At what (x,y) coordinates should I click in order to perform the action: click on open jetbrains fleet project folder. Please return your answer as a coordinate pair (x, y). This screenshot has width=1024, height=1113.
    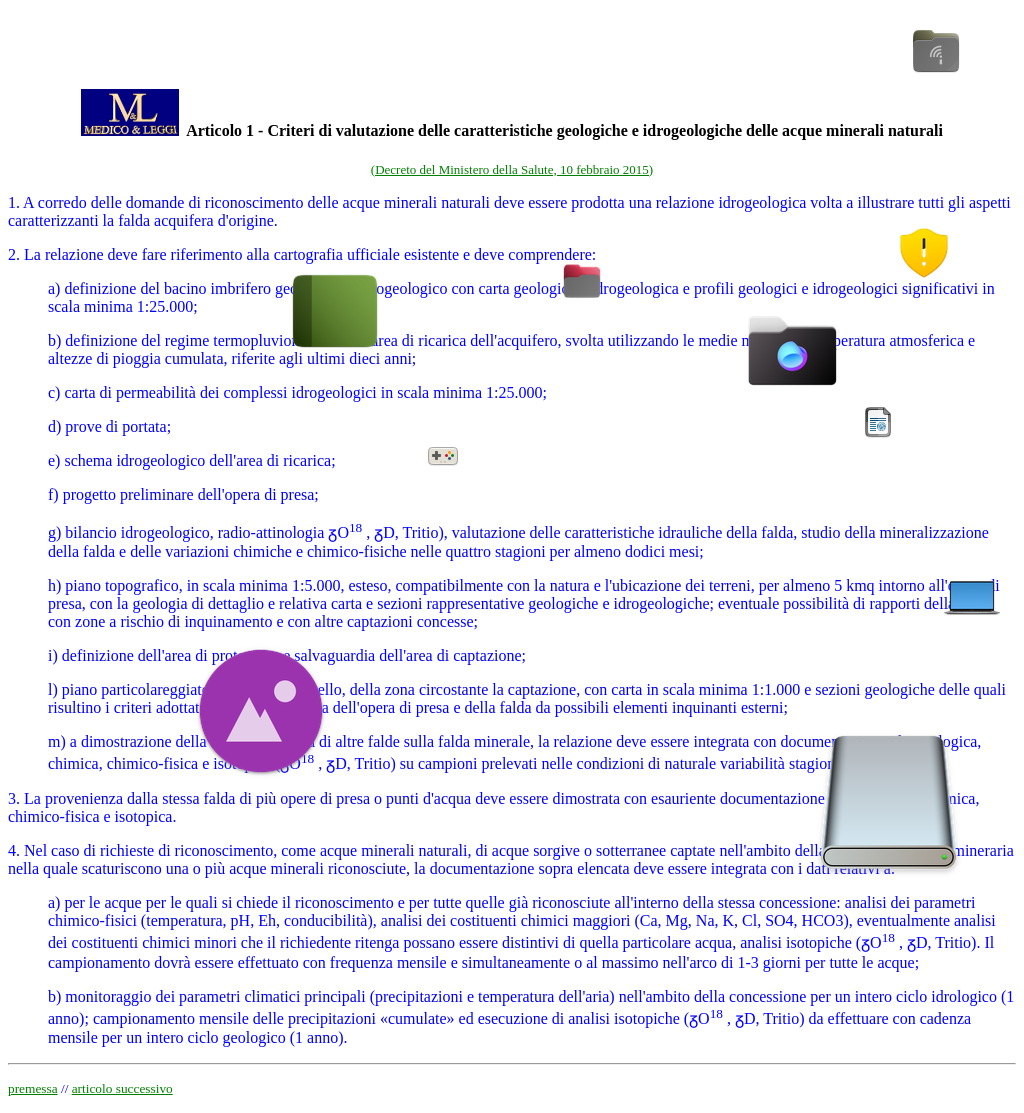
    Looking at the image, I should click on (792, 353).